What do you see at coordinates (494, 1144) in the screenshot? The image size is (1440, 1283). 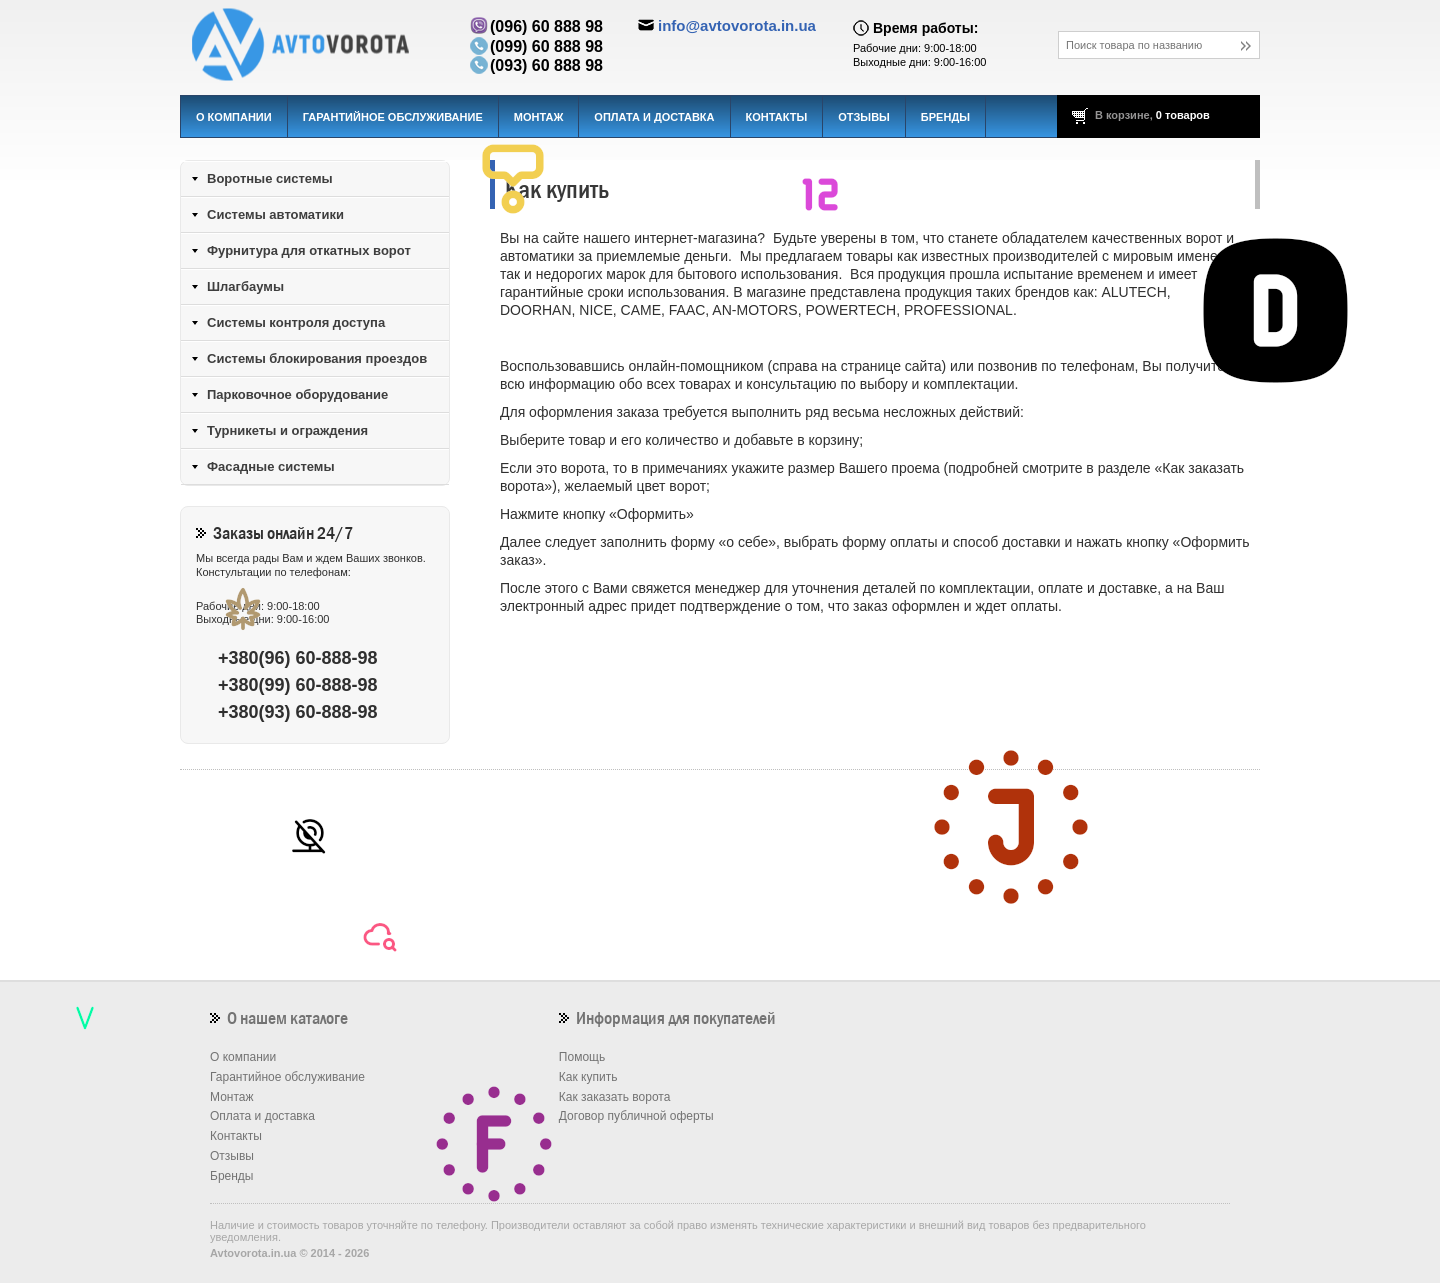 I see `indicates a draft or pending Facebook connection` at bounding box center [494, 1144].